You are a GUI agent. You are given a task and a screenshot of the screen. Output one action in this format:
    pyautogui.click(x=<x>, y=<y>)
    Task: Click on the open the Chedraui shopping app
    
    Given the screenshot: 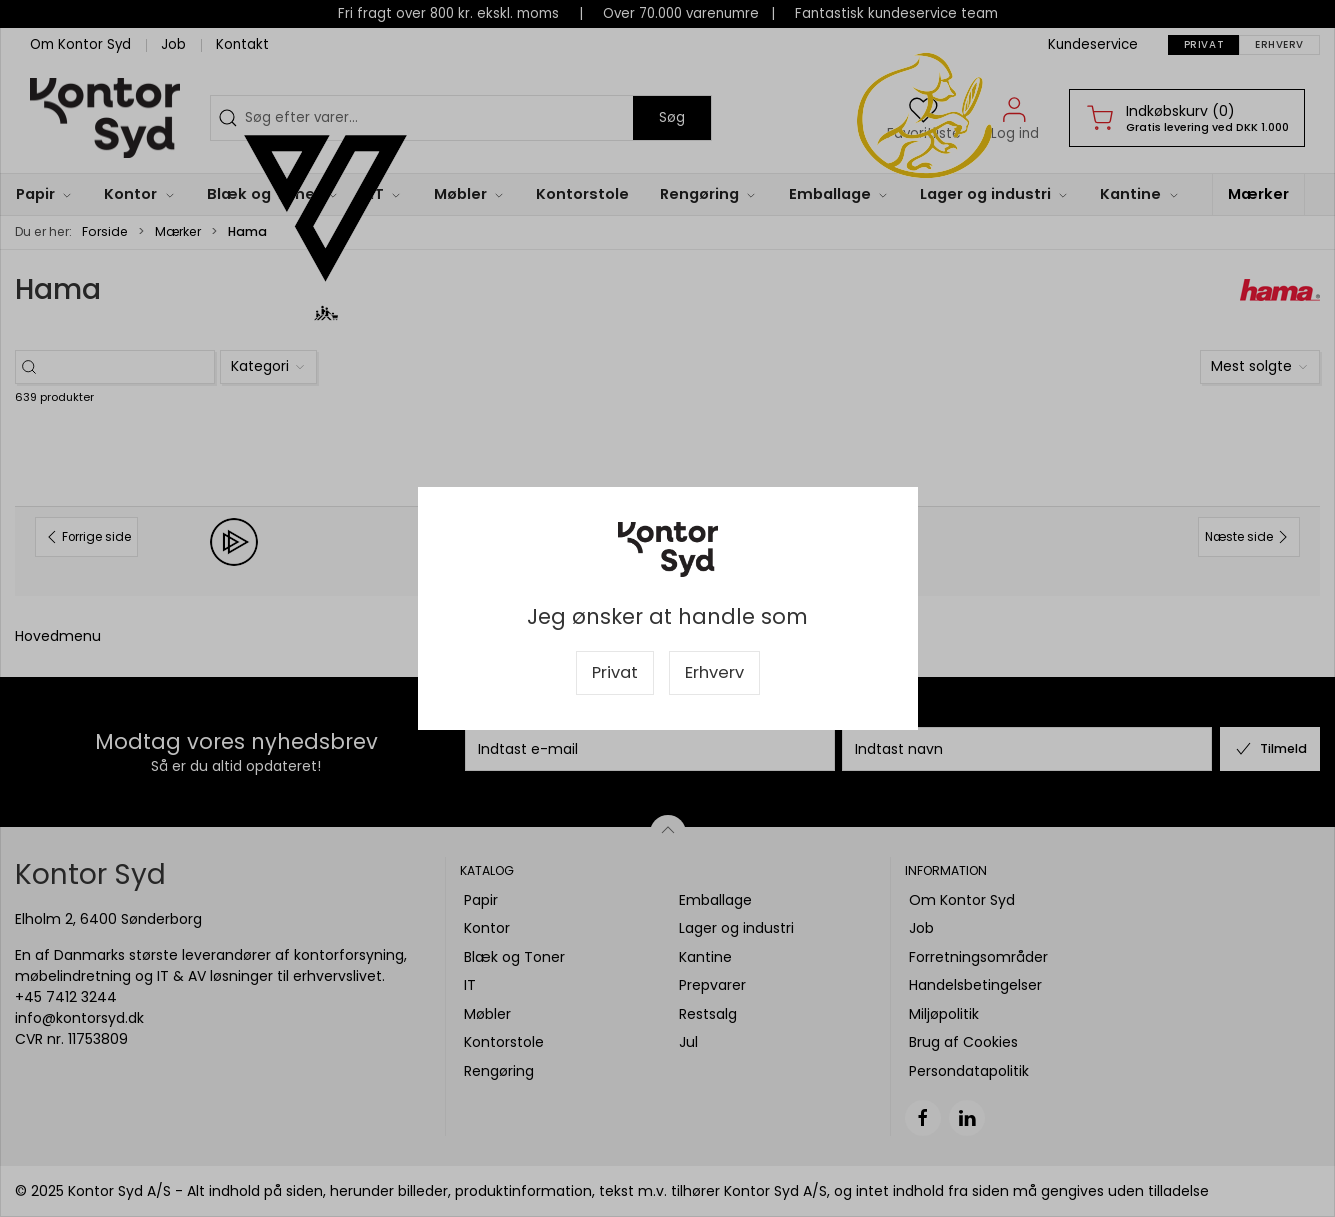 What is the action you would take?
    pyautogui.click(x=326, y=313)
    